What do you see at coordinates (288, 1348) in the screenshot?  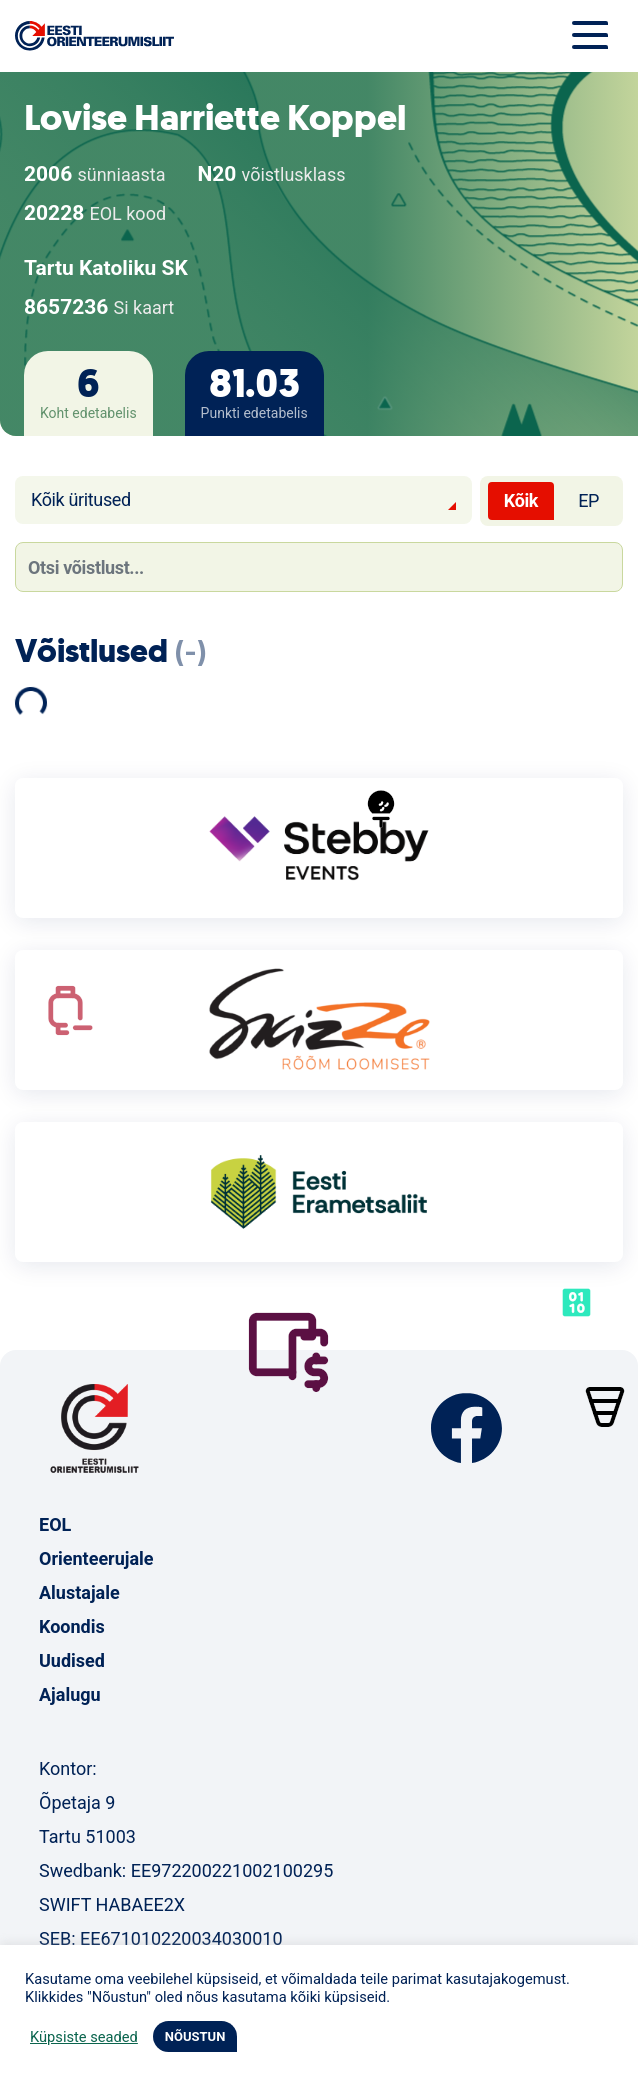 I see `manage device payment or subscription` at bounding box center [288, 1348].